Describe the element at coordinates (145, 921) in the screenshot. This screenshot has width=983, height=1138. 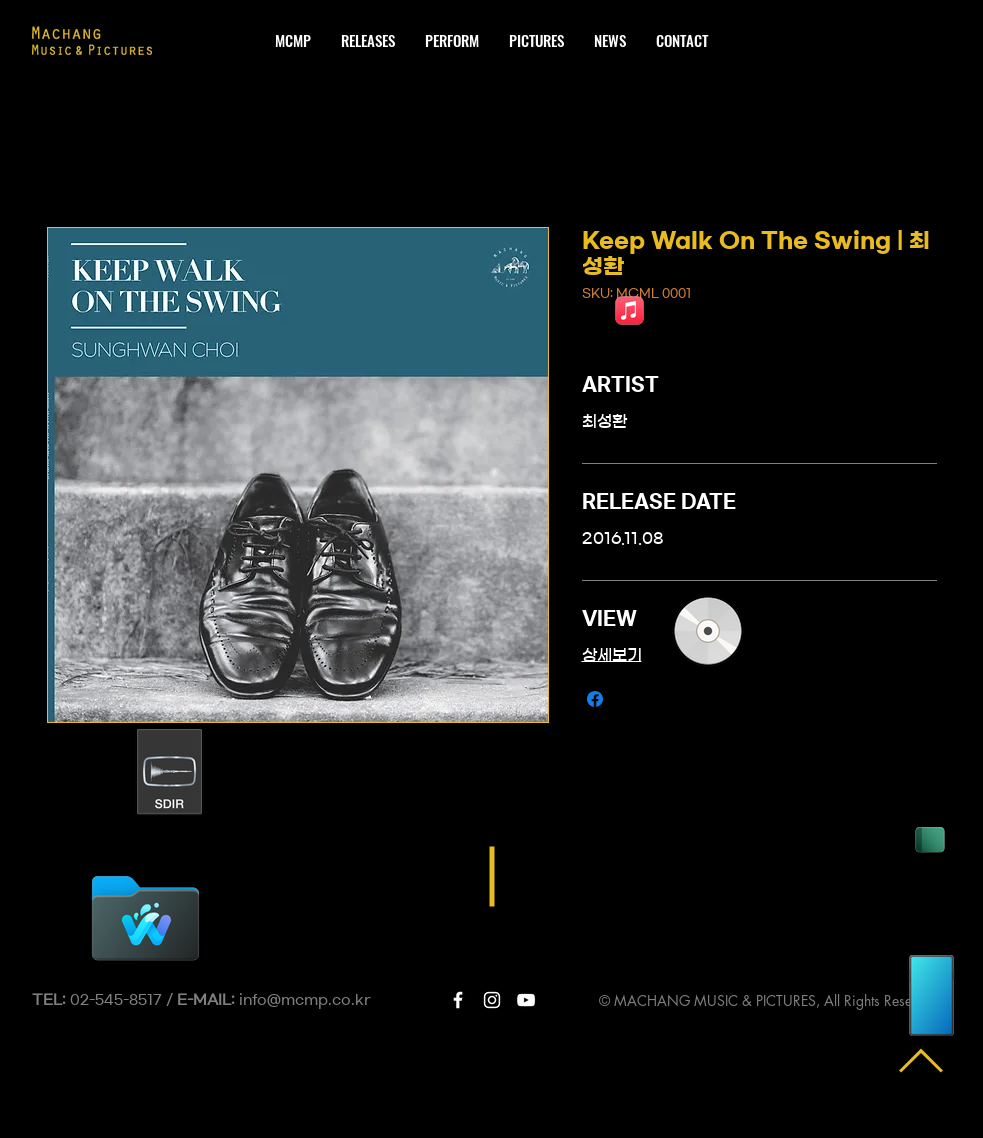
I see `open waterfox browser files folder` at that location.